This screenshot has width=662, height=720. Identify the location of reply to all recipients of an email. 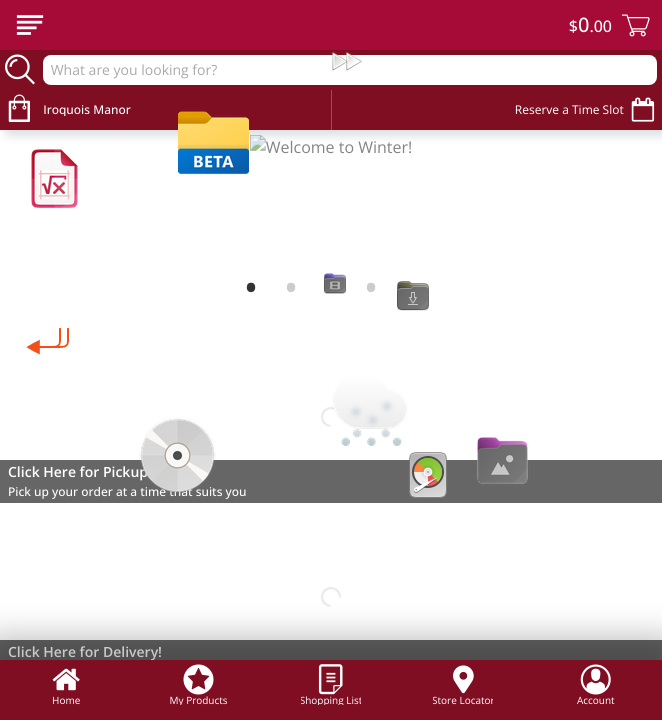
(47, 338).